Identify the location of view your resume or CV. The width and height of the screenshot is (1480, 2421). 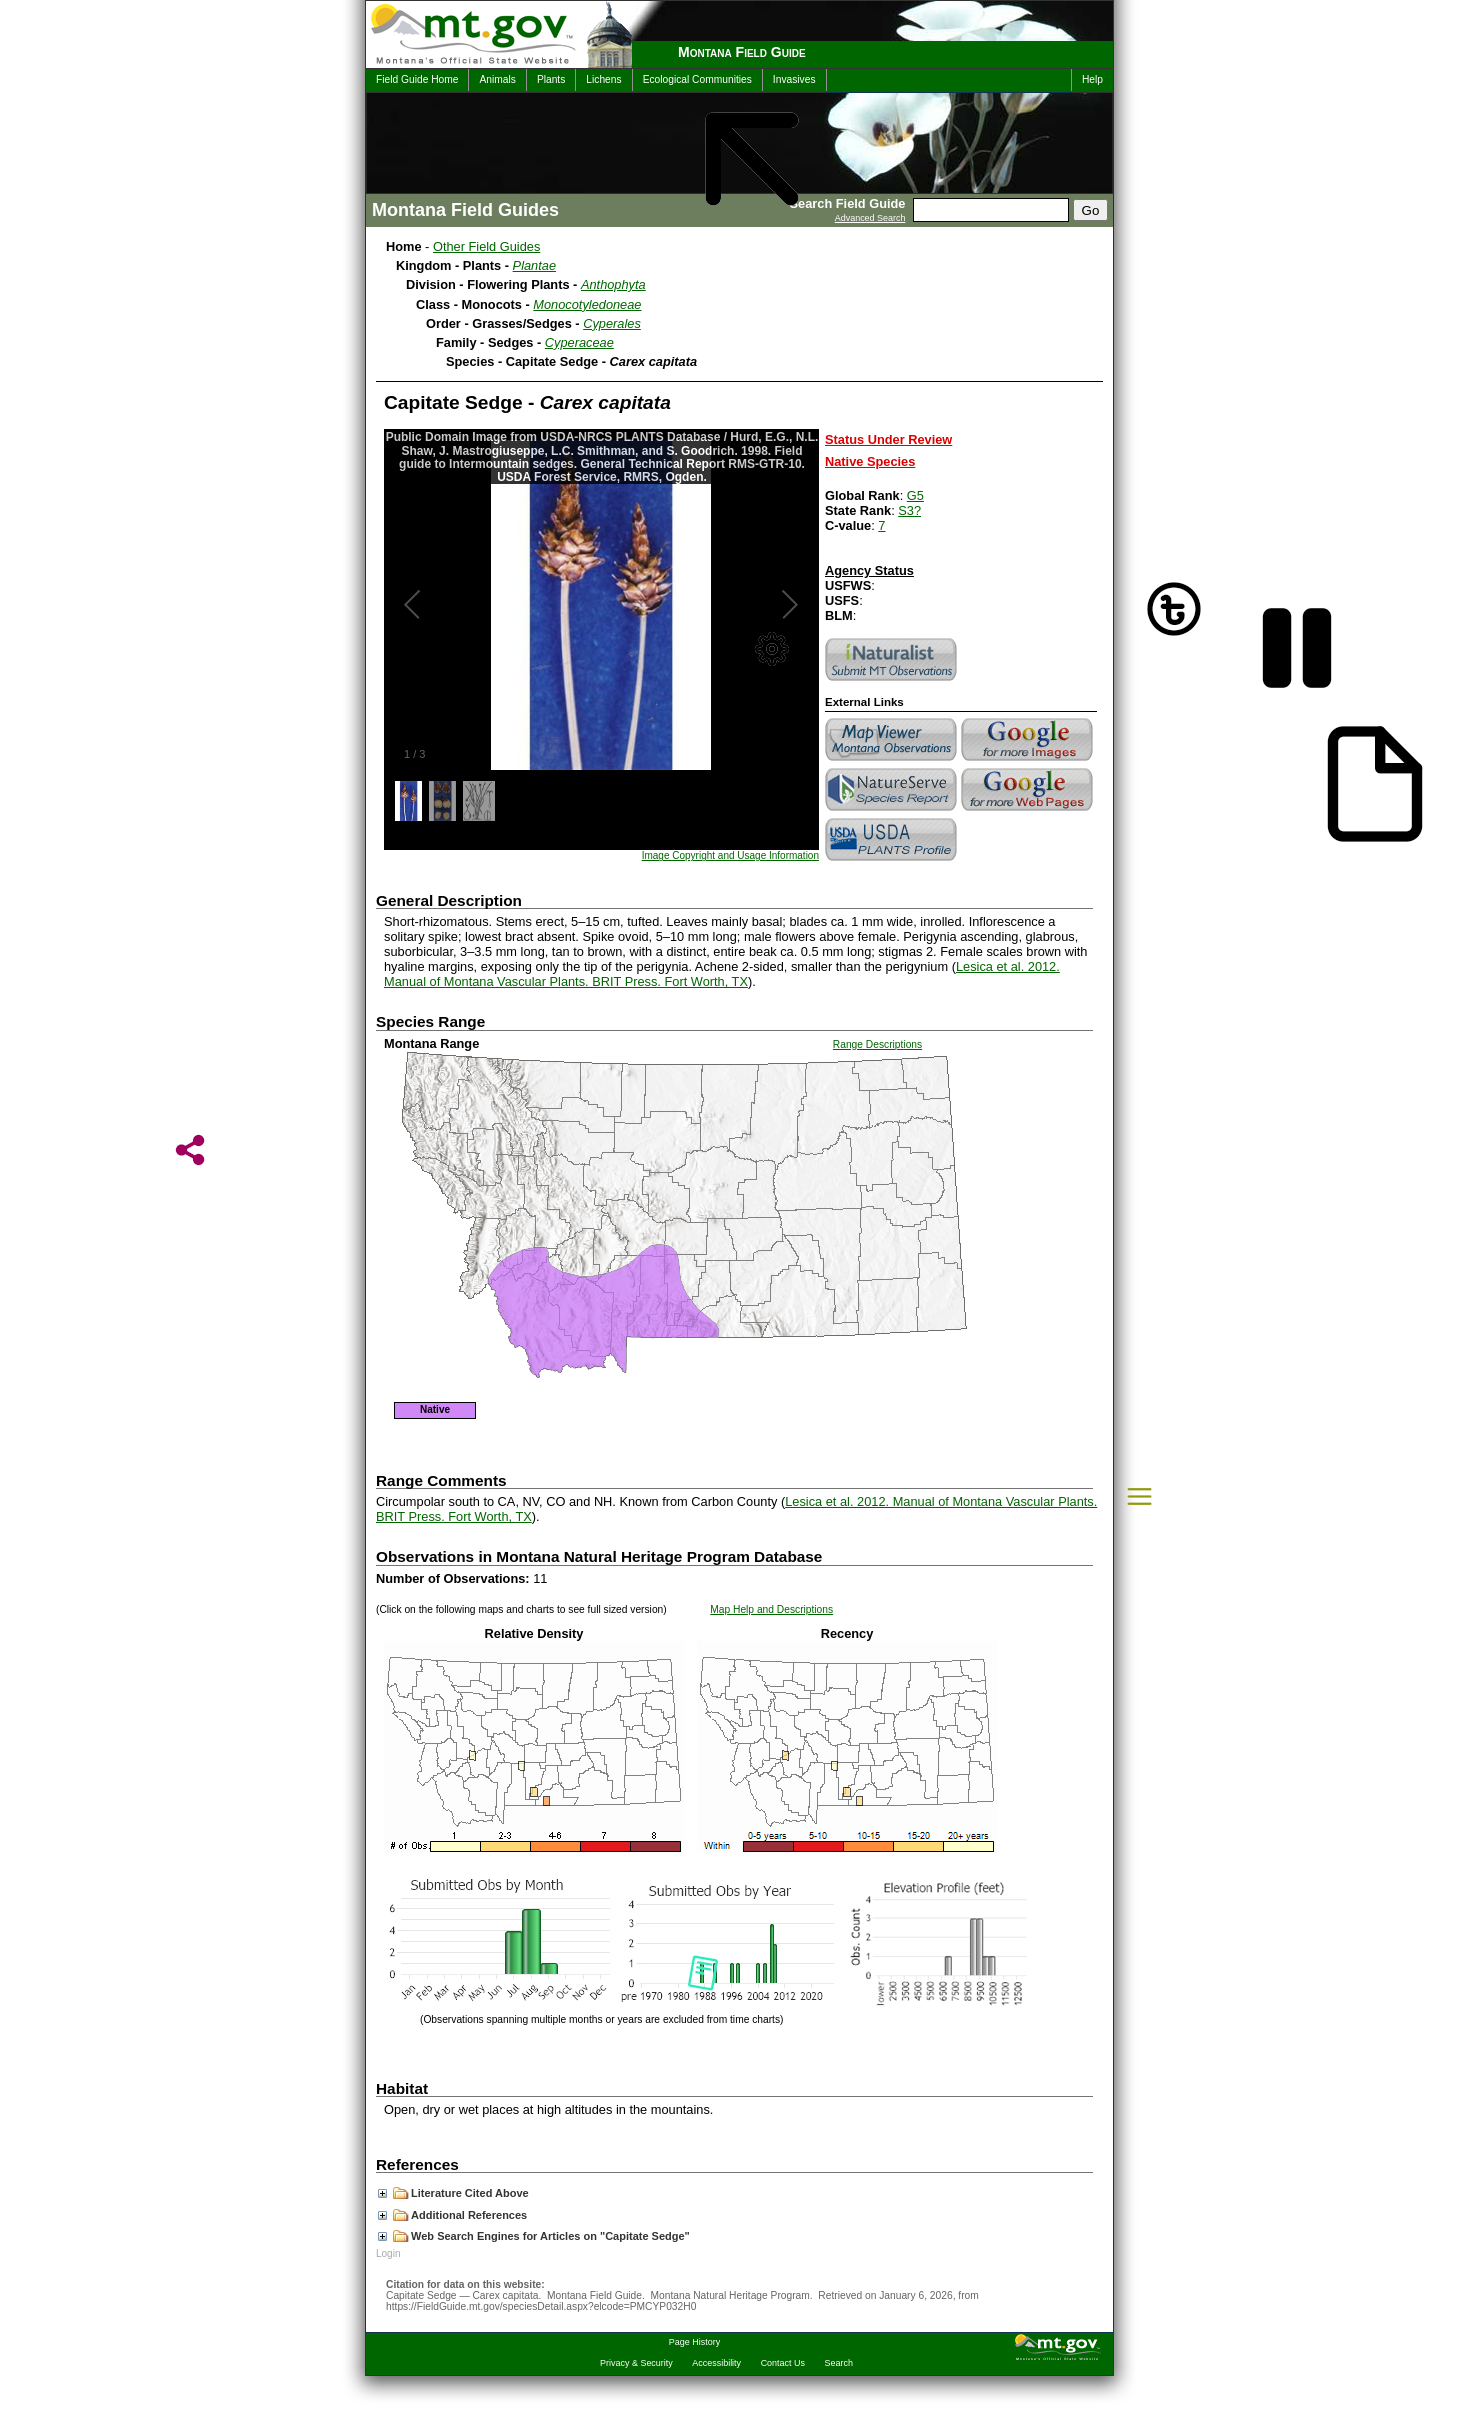
(703, 1973).